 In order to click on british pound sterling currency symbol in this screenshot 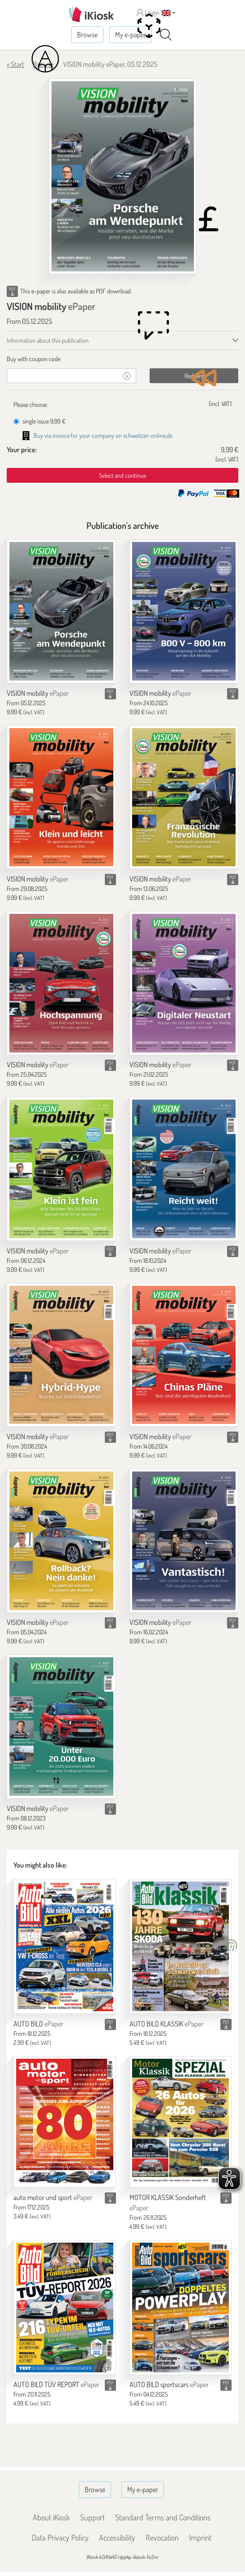, I will do `click(210, 219)`.